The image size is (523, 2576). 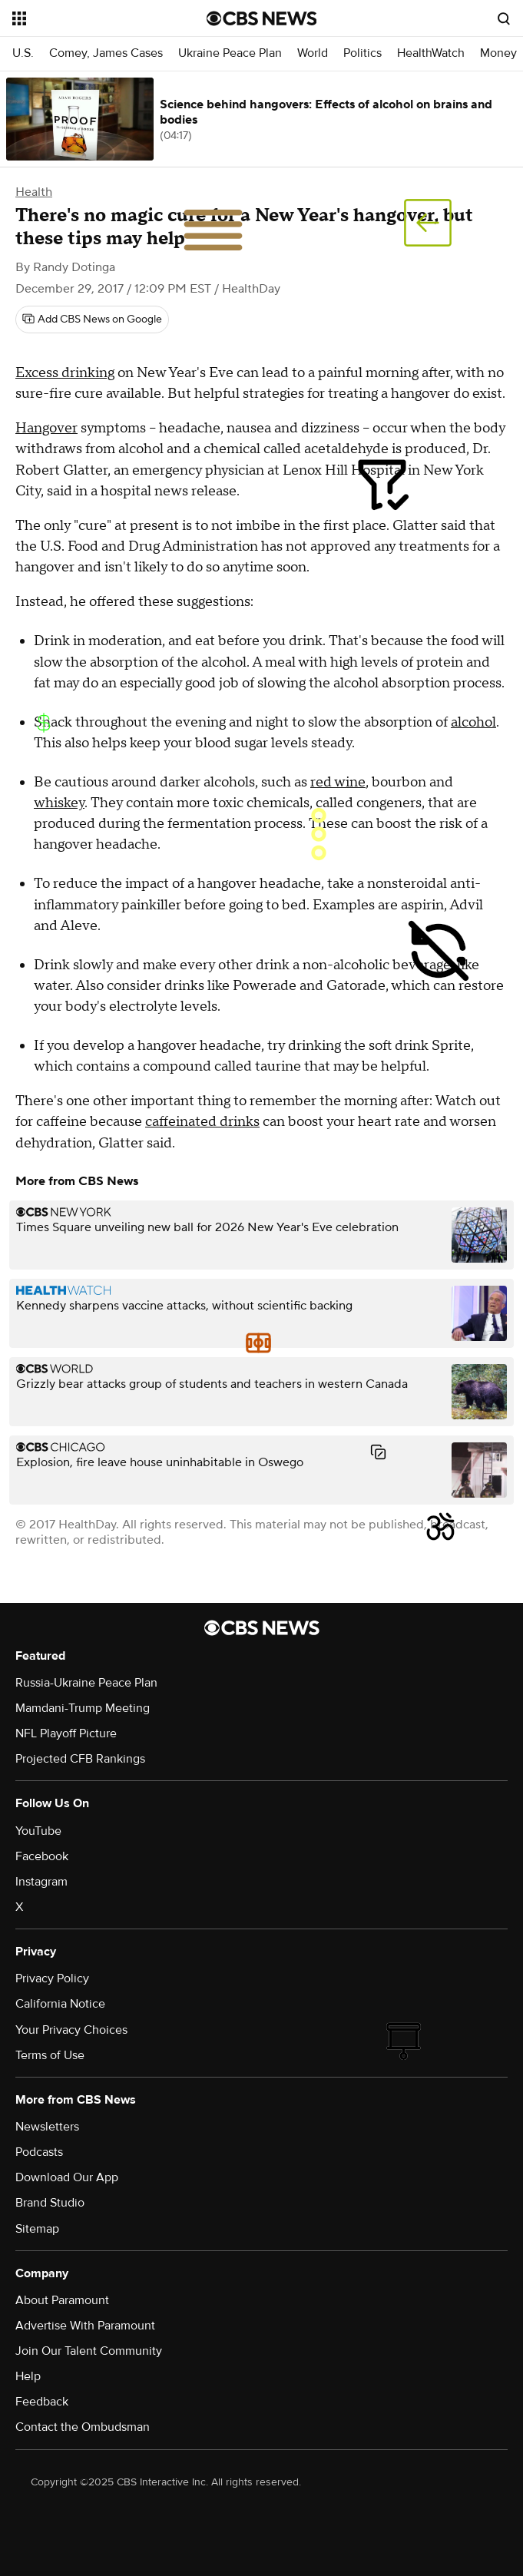 I want to click on refresh or sync is disabled, so click(x=439, y=951).